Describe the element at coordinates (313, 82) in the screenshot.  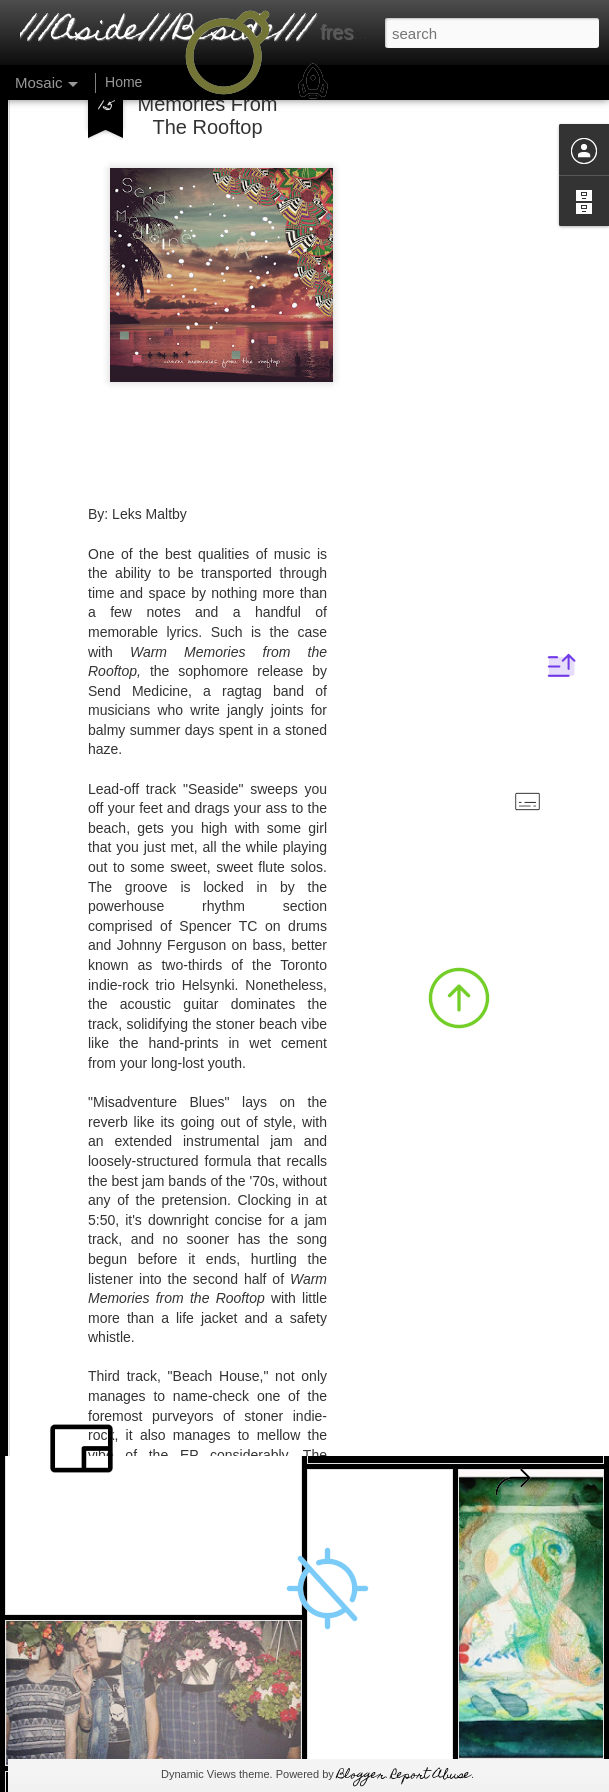
I see `launch or deploy an application` at that location.